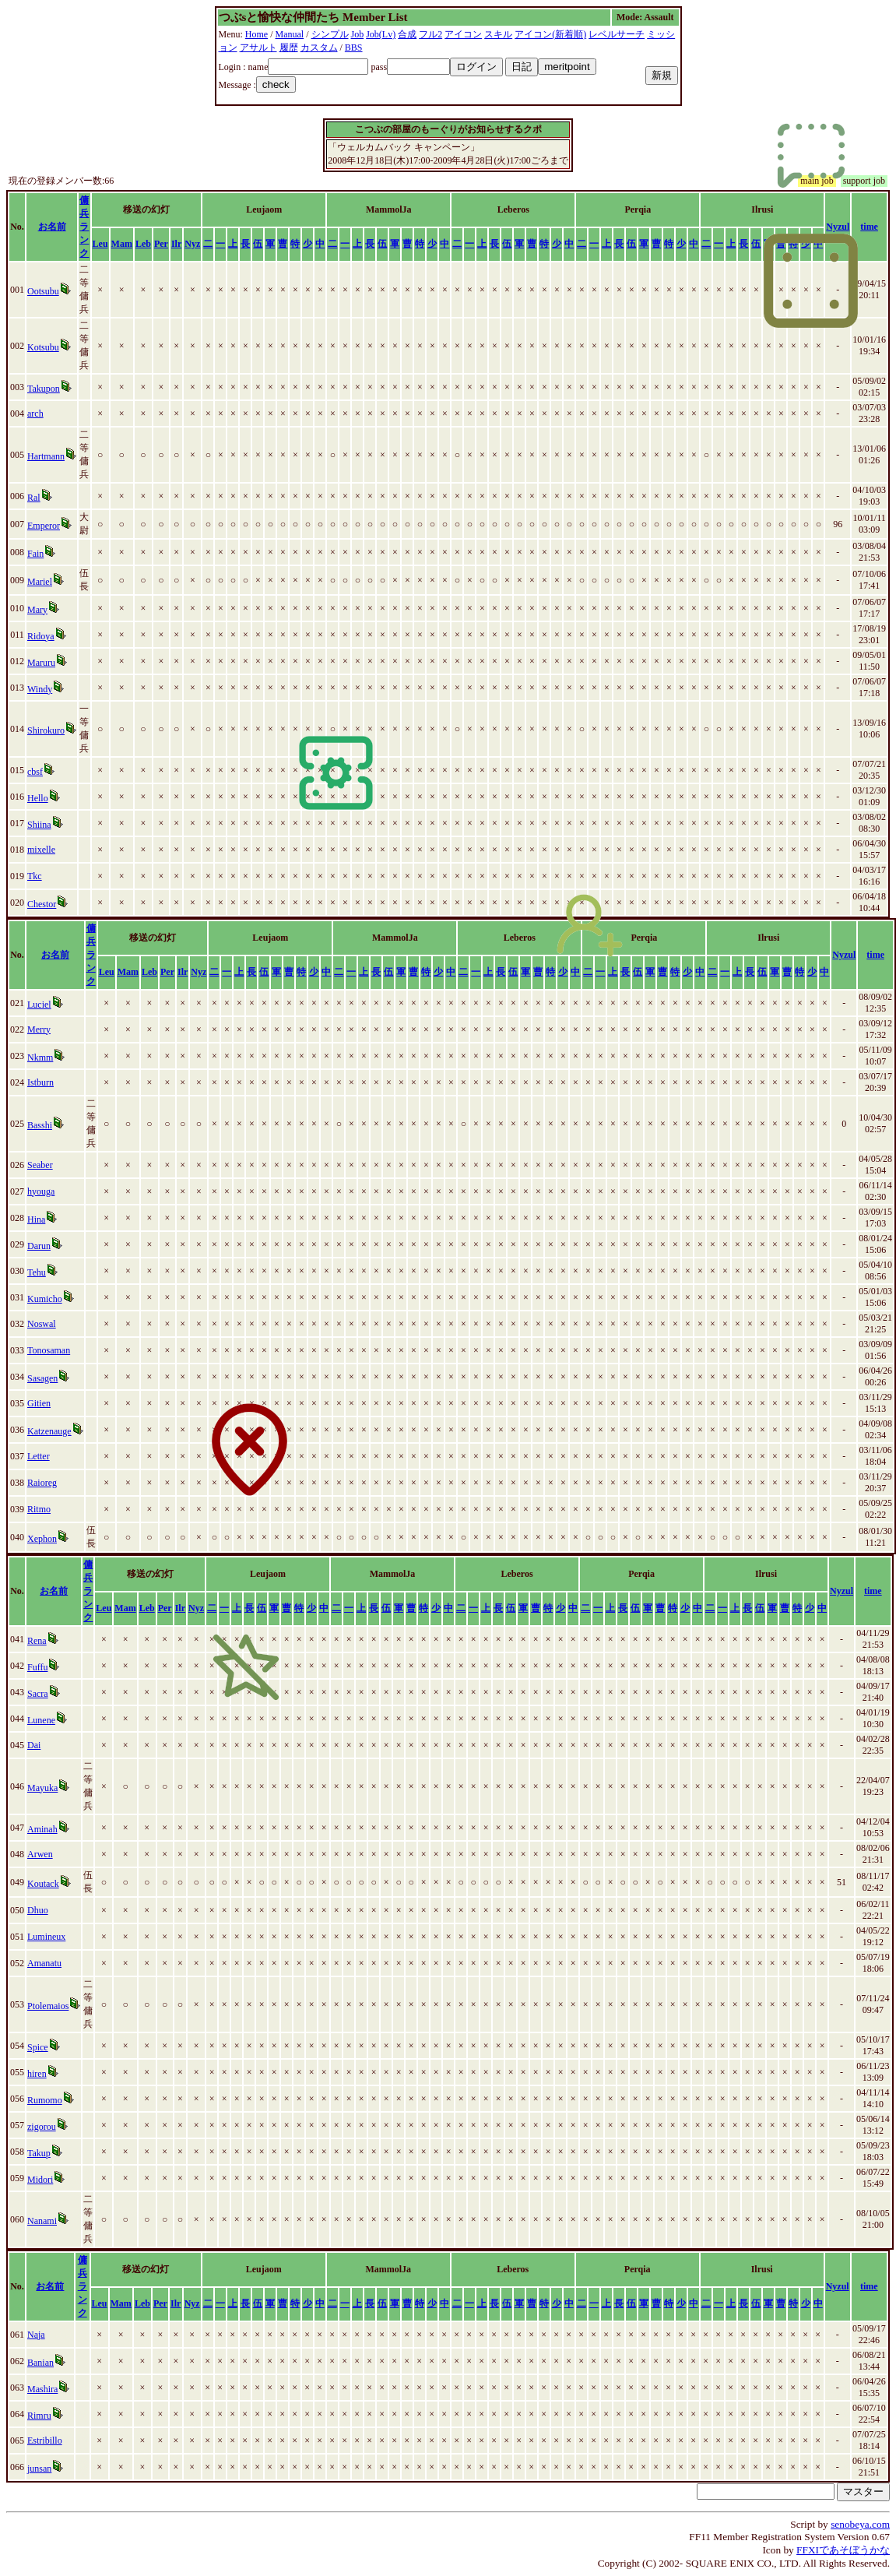 The width and height of the screenshot is (896, 2576). What do you see at coordinates (810, 280) in the screenshot?
I see `open inspection panel or diagnostic view` at bounding box center [810, 280].